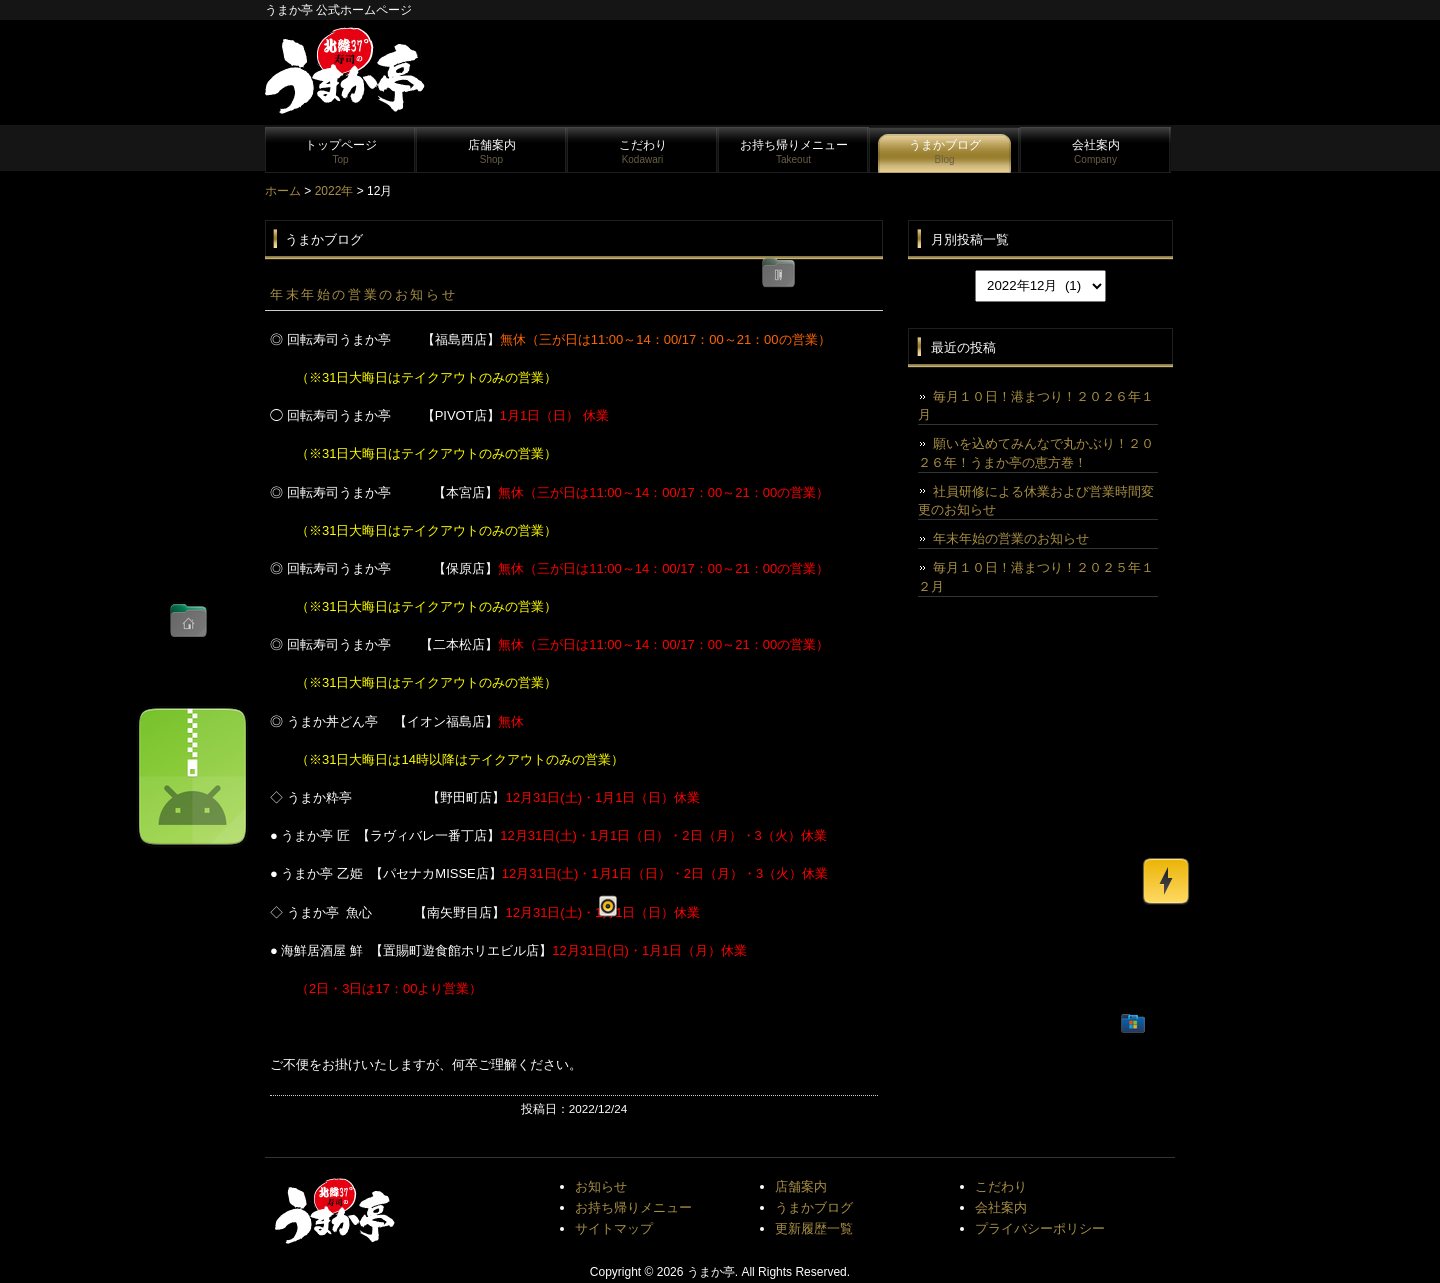 The height and width of the screenshot is (1283, 1440). I want to click on open microsoft store downloads folder, so click(1133, 1024).